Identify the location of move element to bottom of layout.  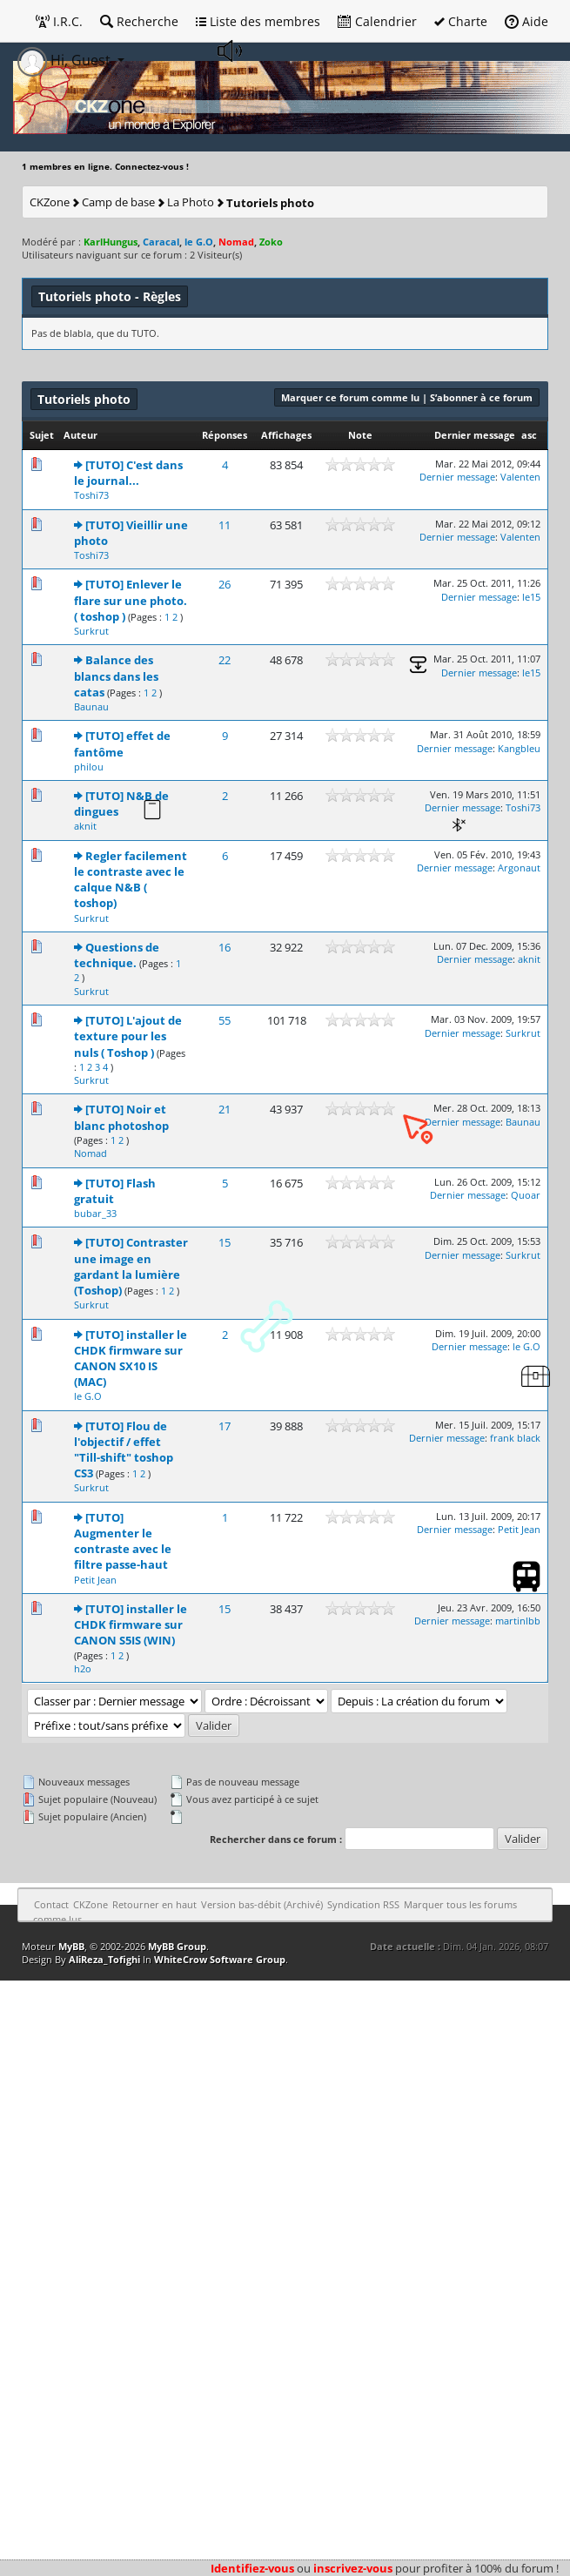
(418, 664).